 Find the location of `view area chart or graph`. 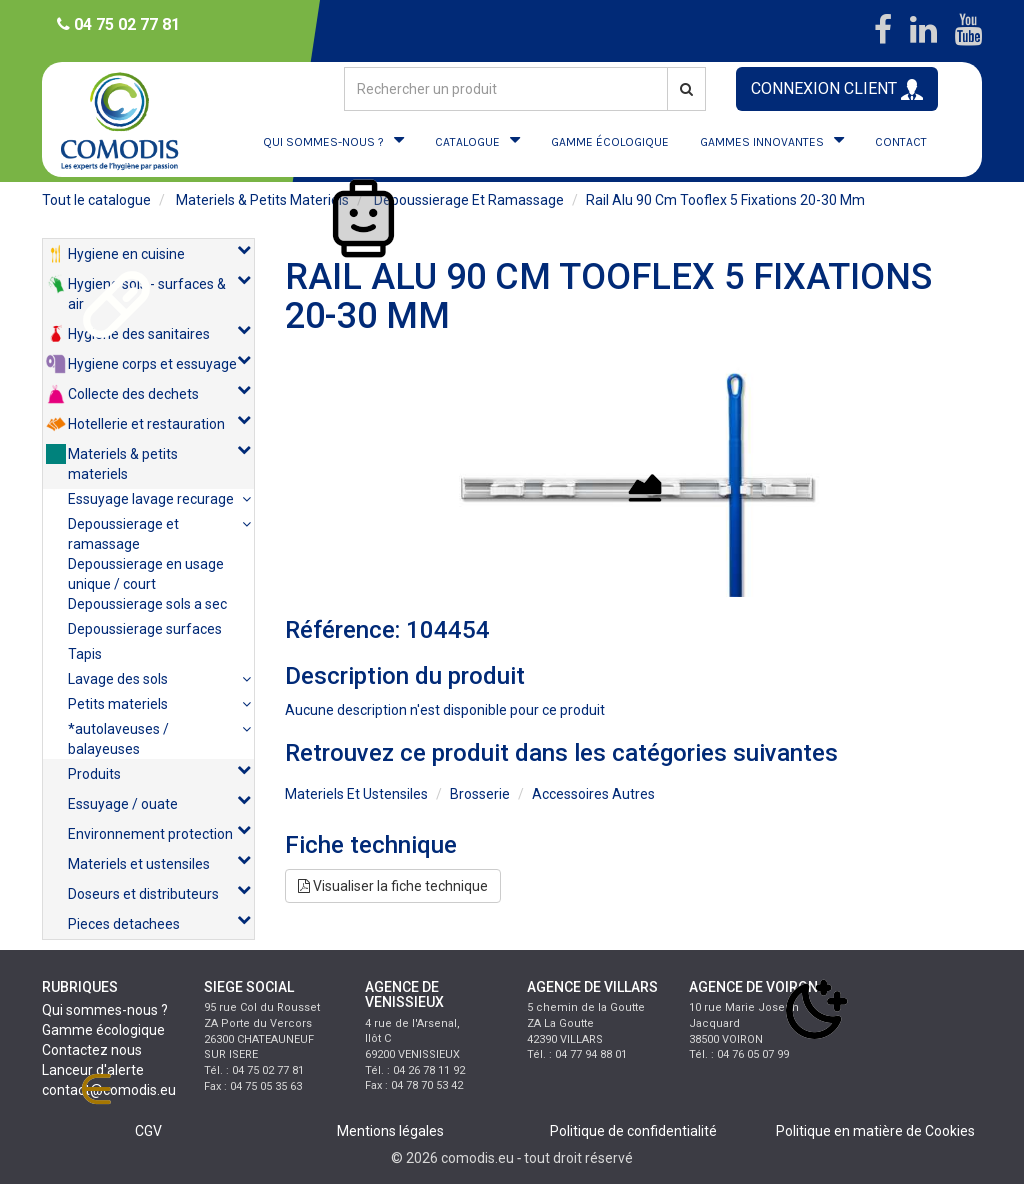

view area chart or graph is located at coordinates (645, 487).